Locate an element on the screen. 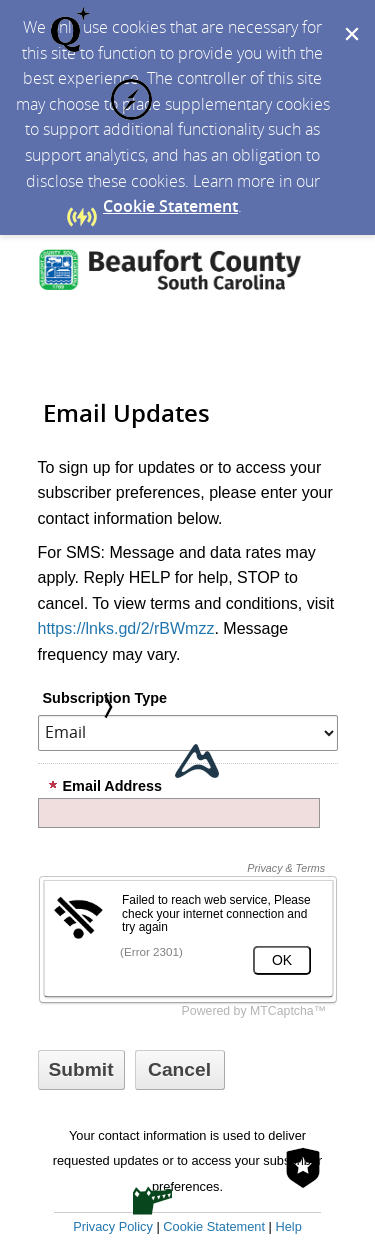 This screenshot has height=1256, width=375. open the AllTrails app is located at coordinates (197, 761).